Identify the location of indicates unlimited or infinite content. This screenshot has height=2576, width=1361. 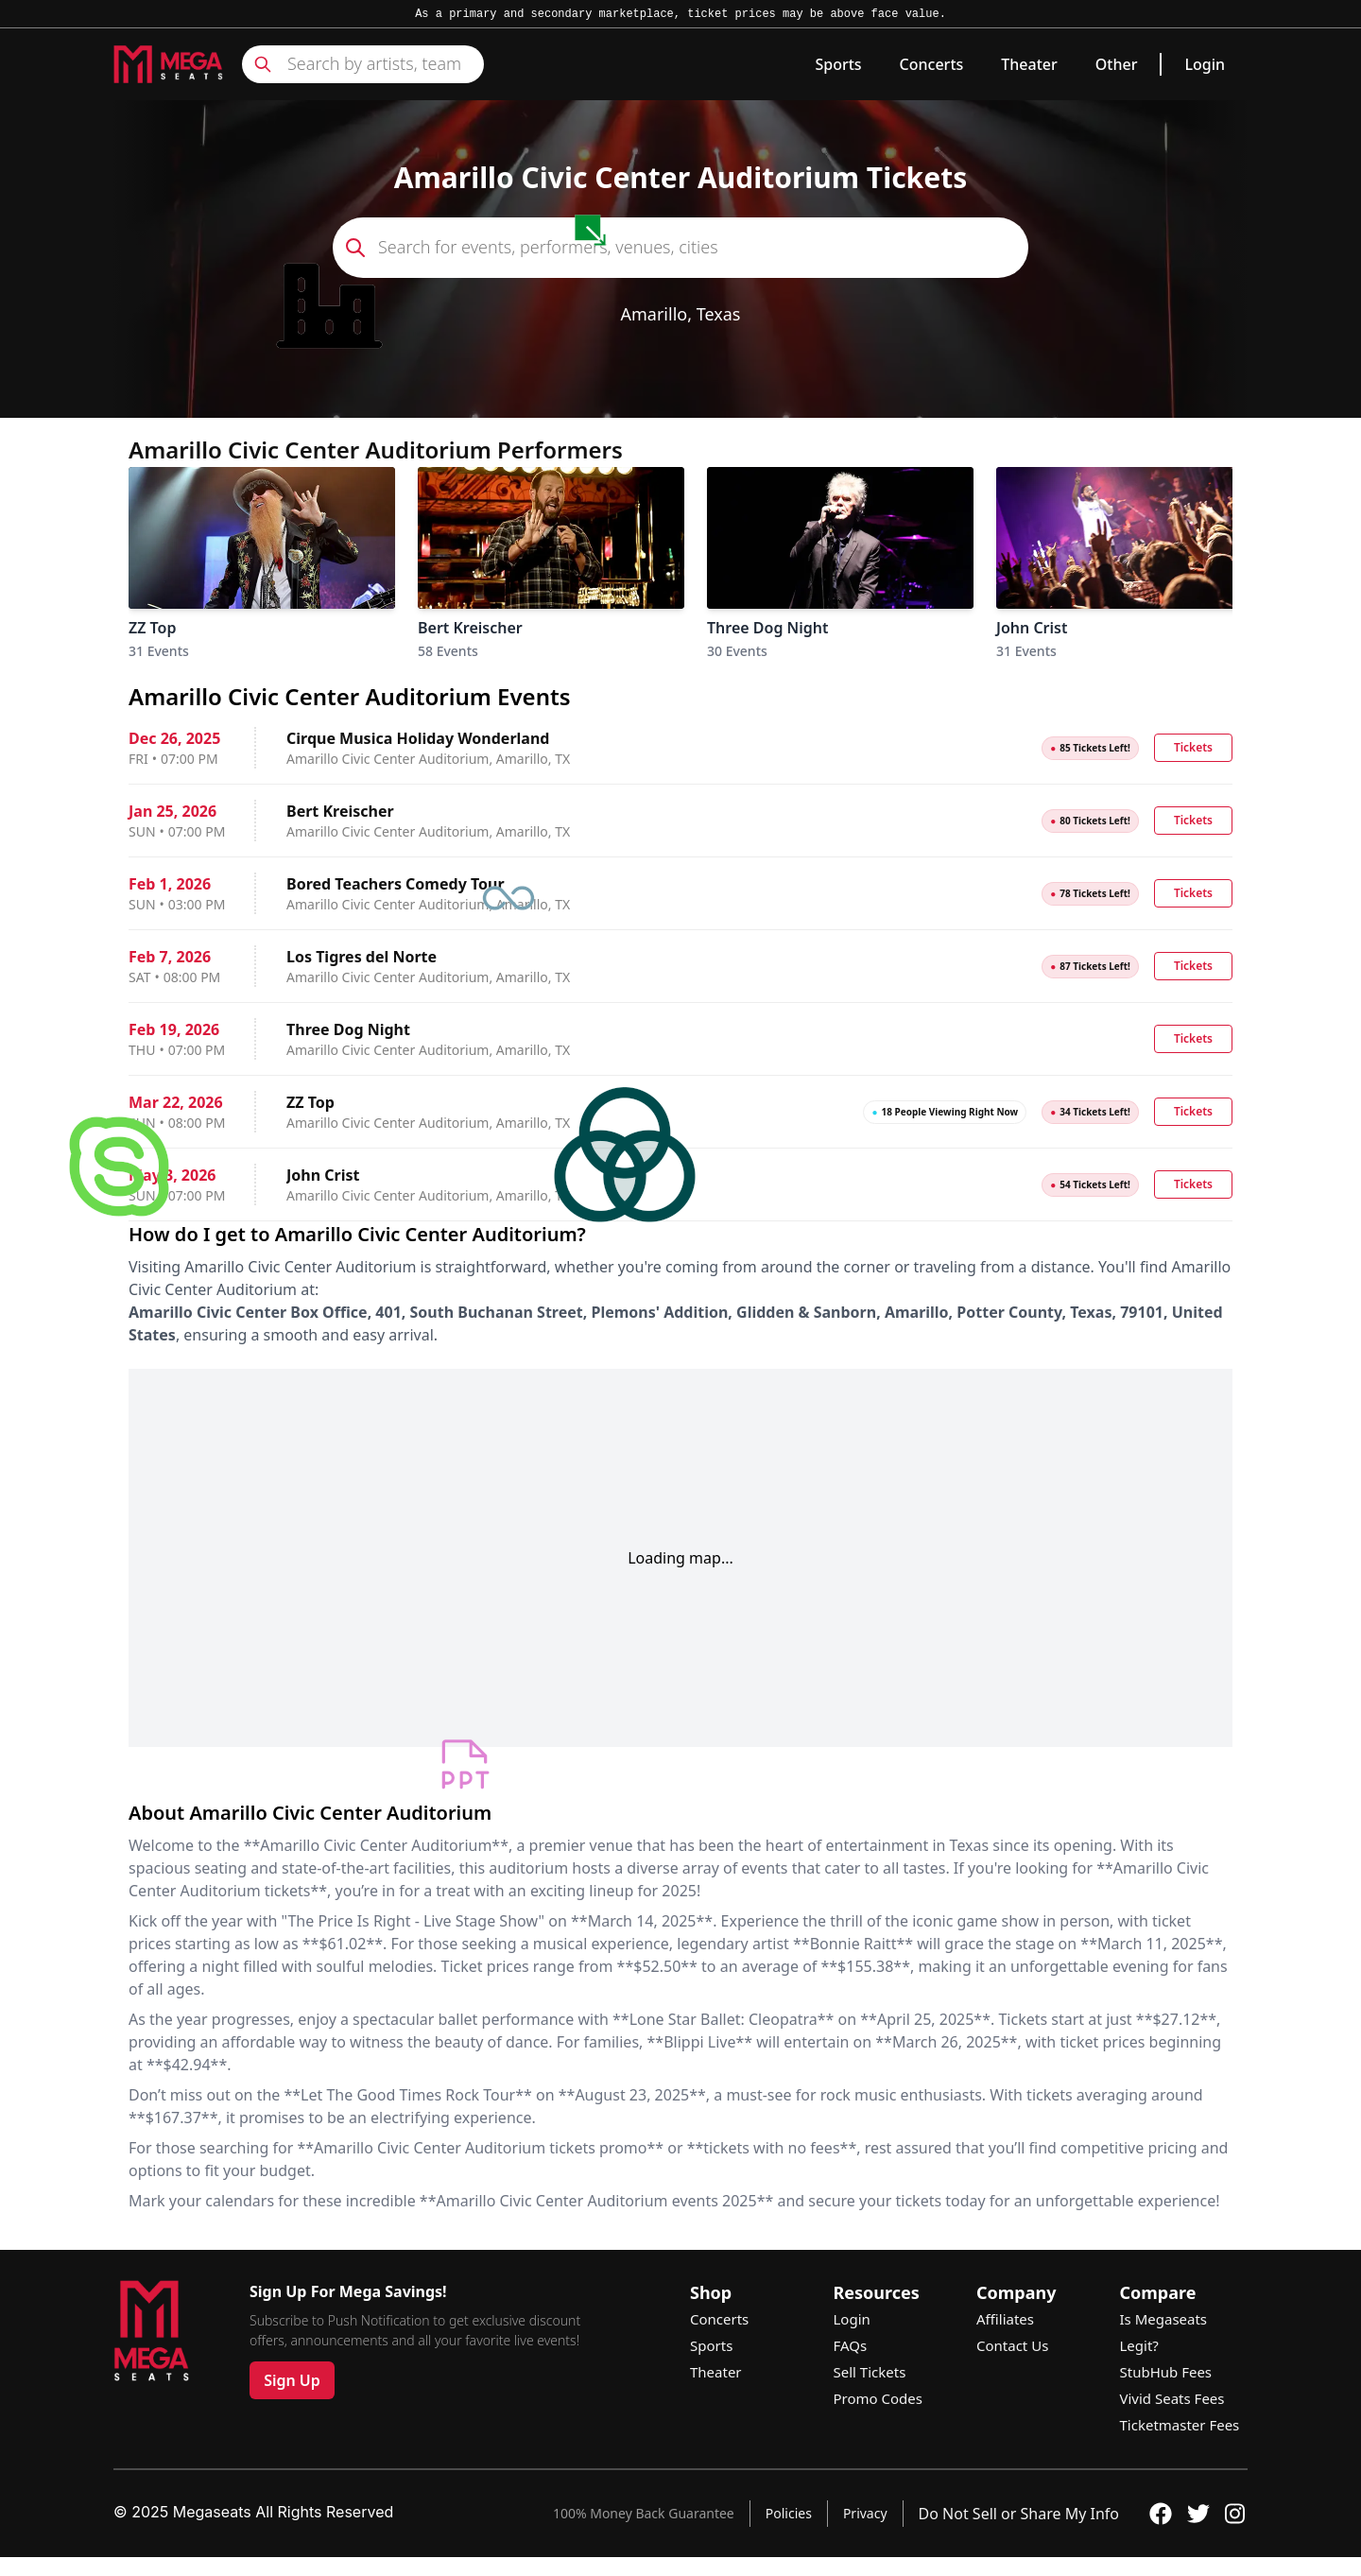
(508, 898).